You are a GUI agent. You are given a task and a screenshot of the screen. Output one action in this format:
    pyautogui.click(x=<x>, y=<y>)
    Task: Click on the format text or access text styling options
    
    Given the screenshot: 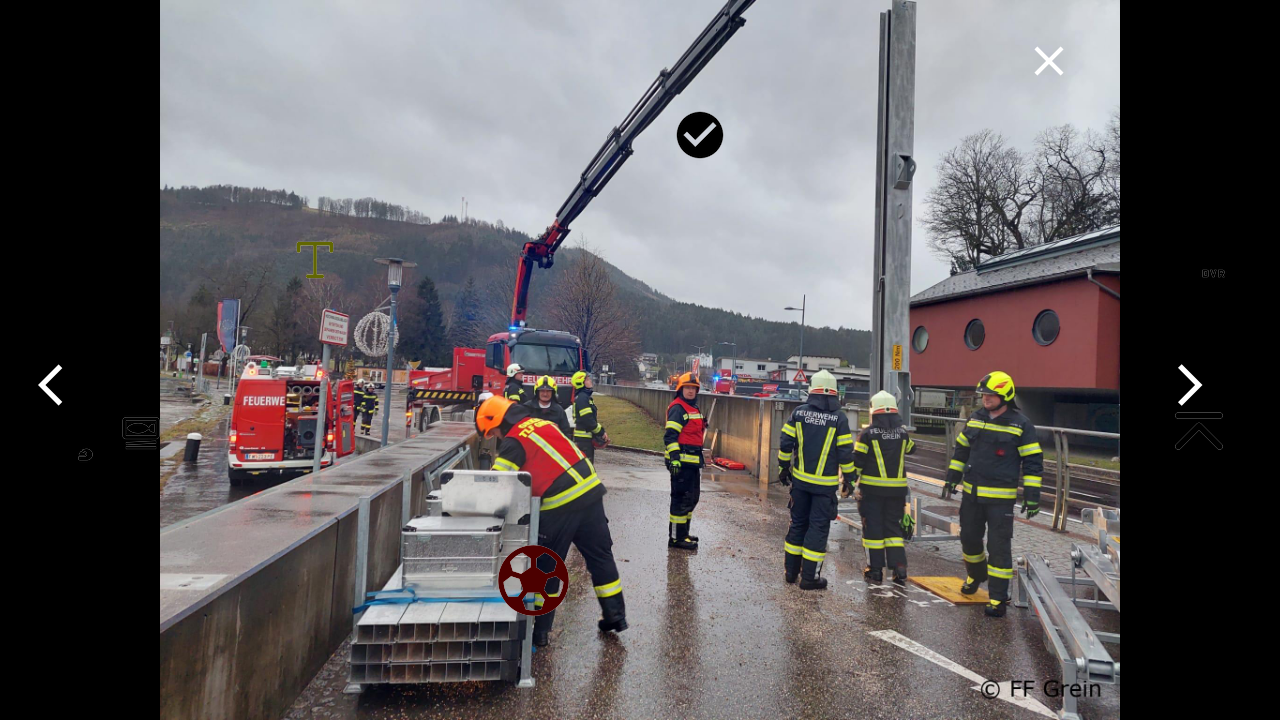 What is the action you would take?
    pyautogui.click(x=315, y=260)
    